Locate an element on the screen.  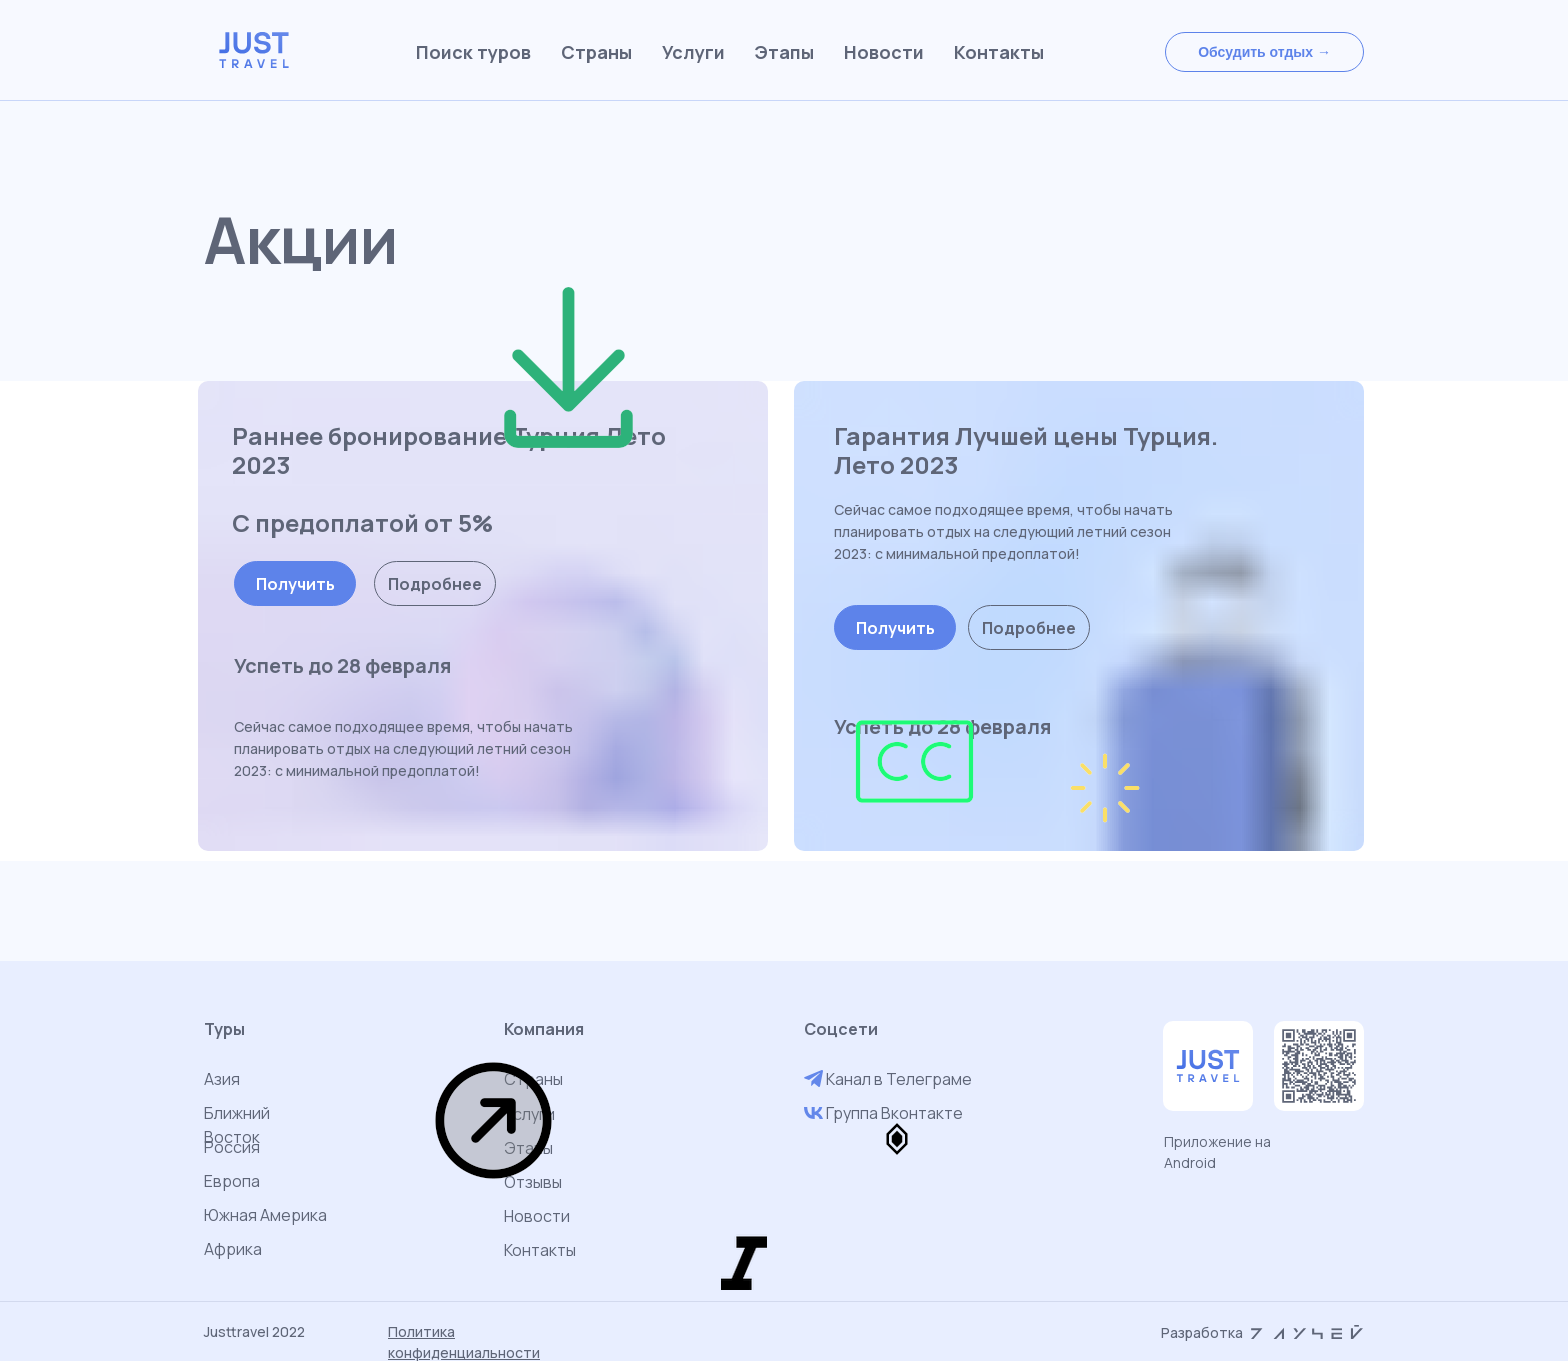
indicates a Discord server booster status is located at coordinates (897, 1139).